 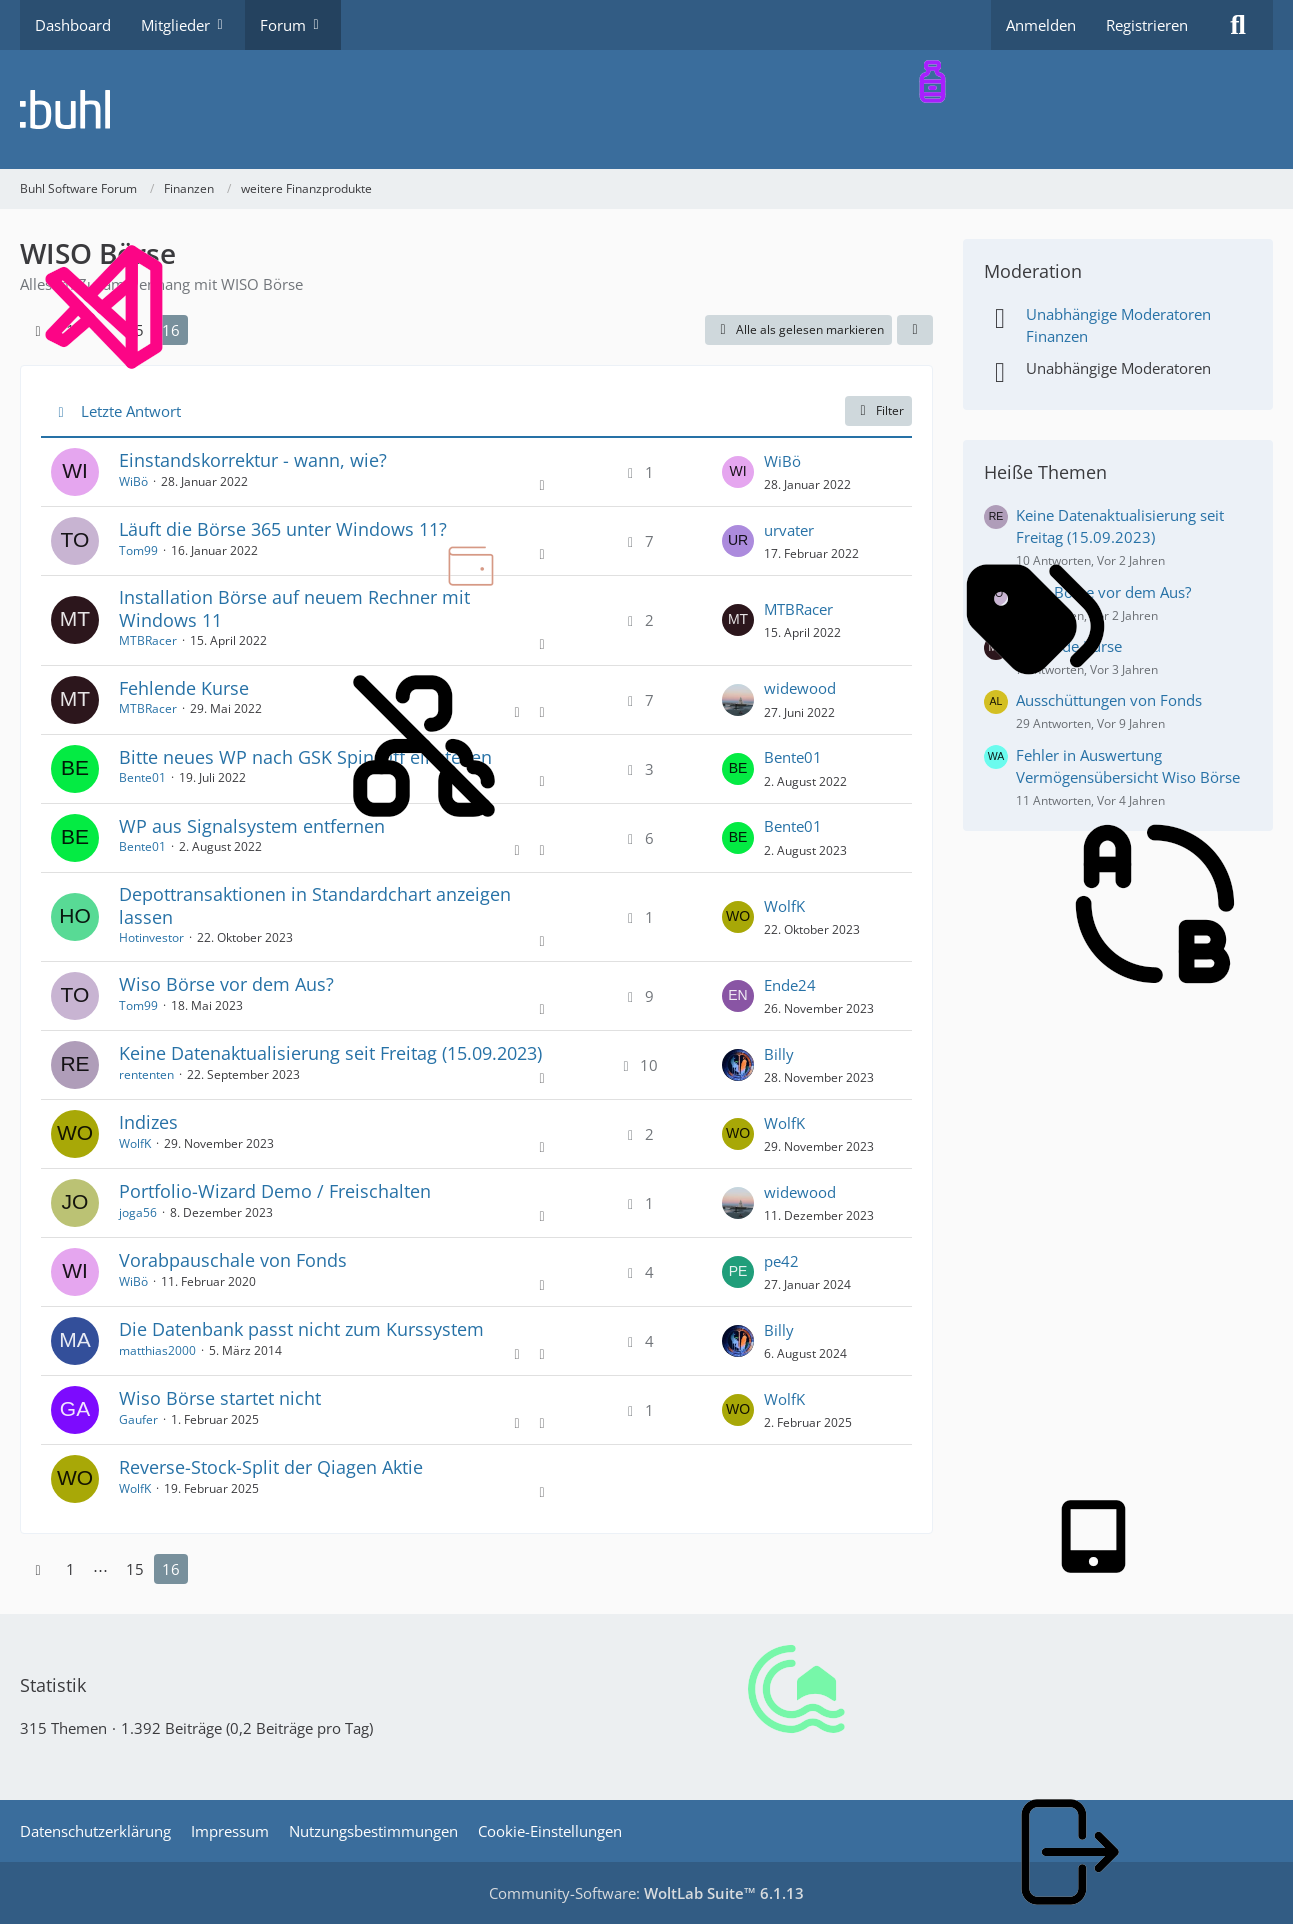 I want to click on disable site structure view, so click(x=424, y=746).